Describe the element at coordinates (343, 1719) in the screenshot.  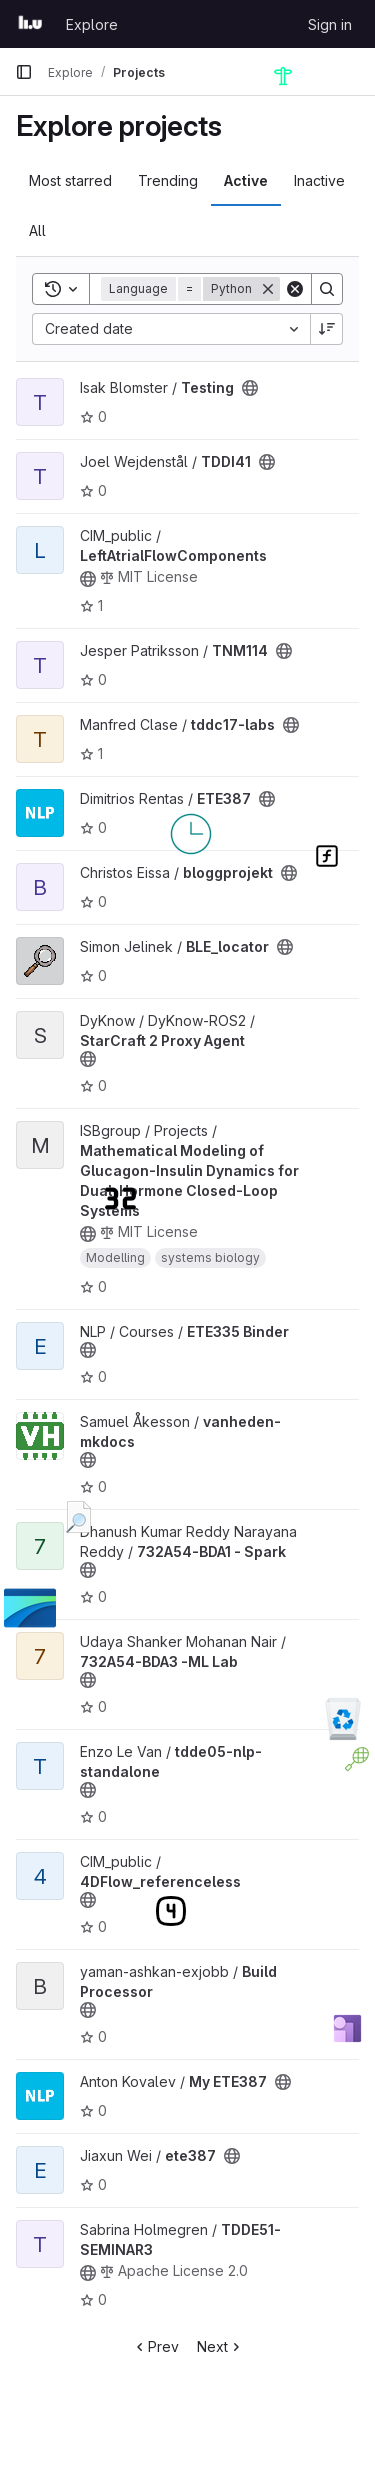
I see `empty recycle bin with no deleted items` at that location.